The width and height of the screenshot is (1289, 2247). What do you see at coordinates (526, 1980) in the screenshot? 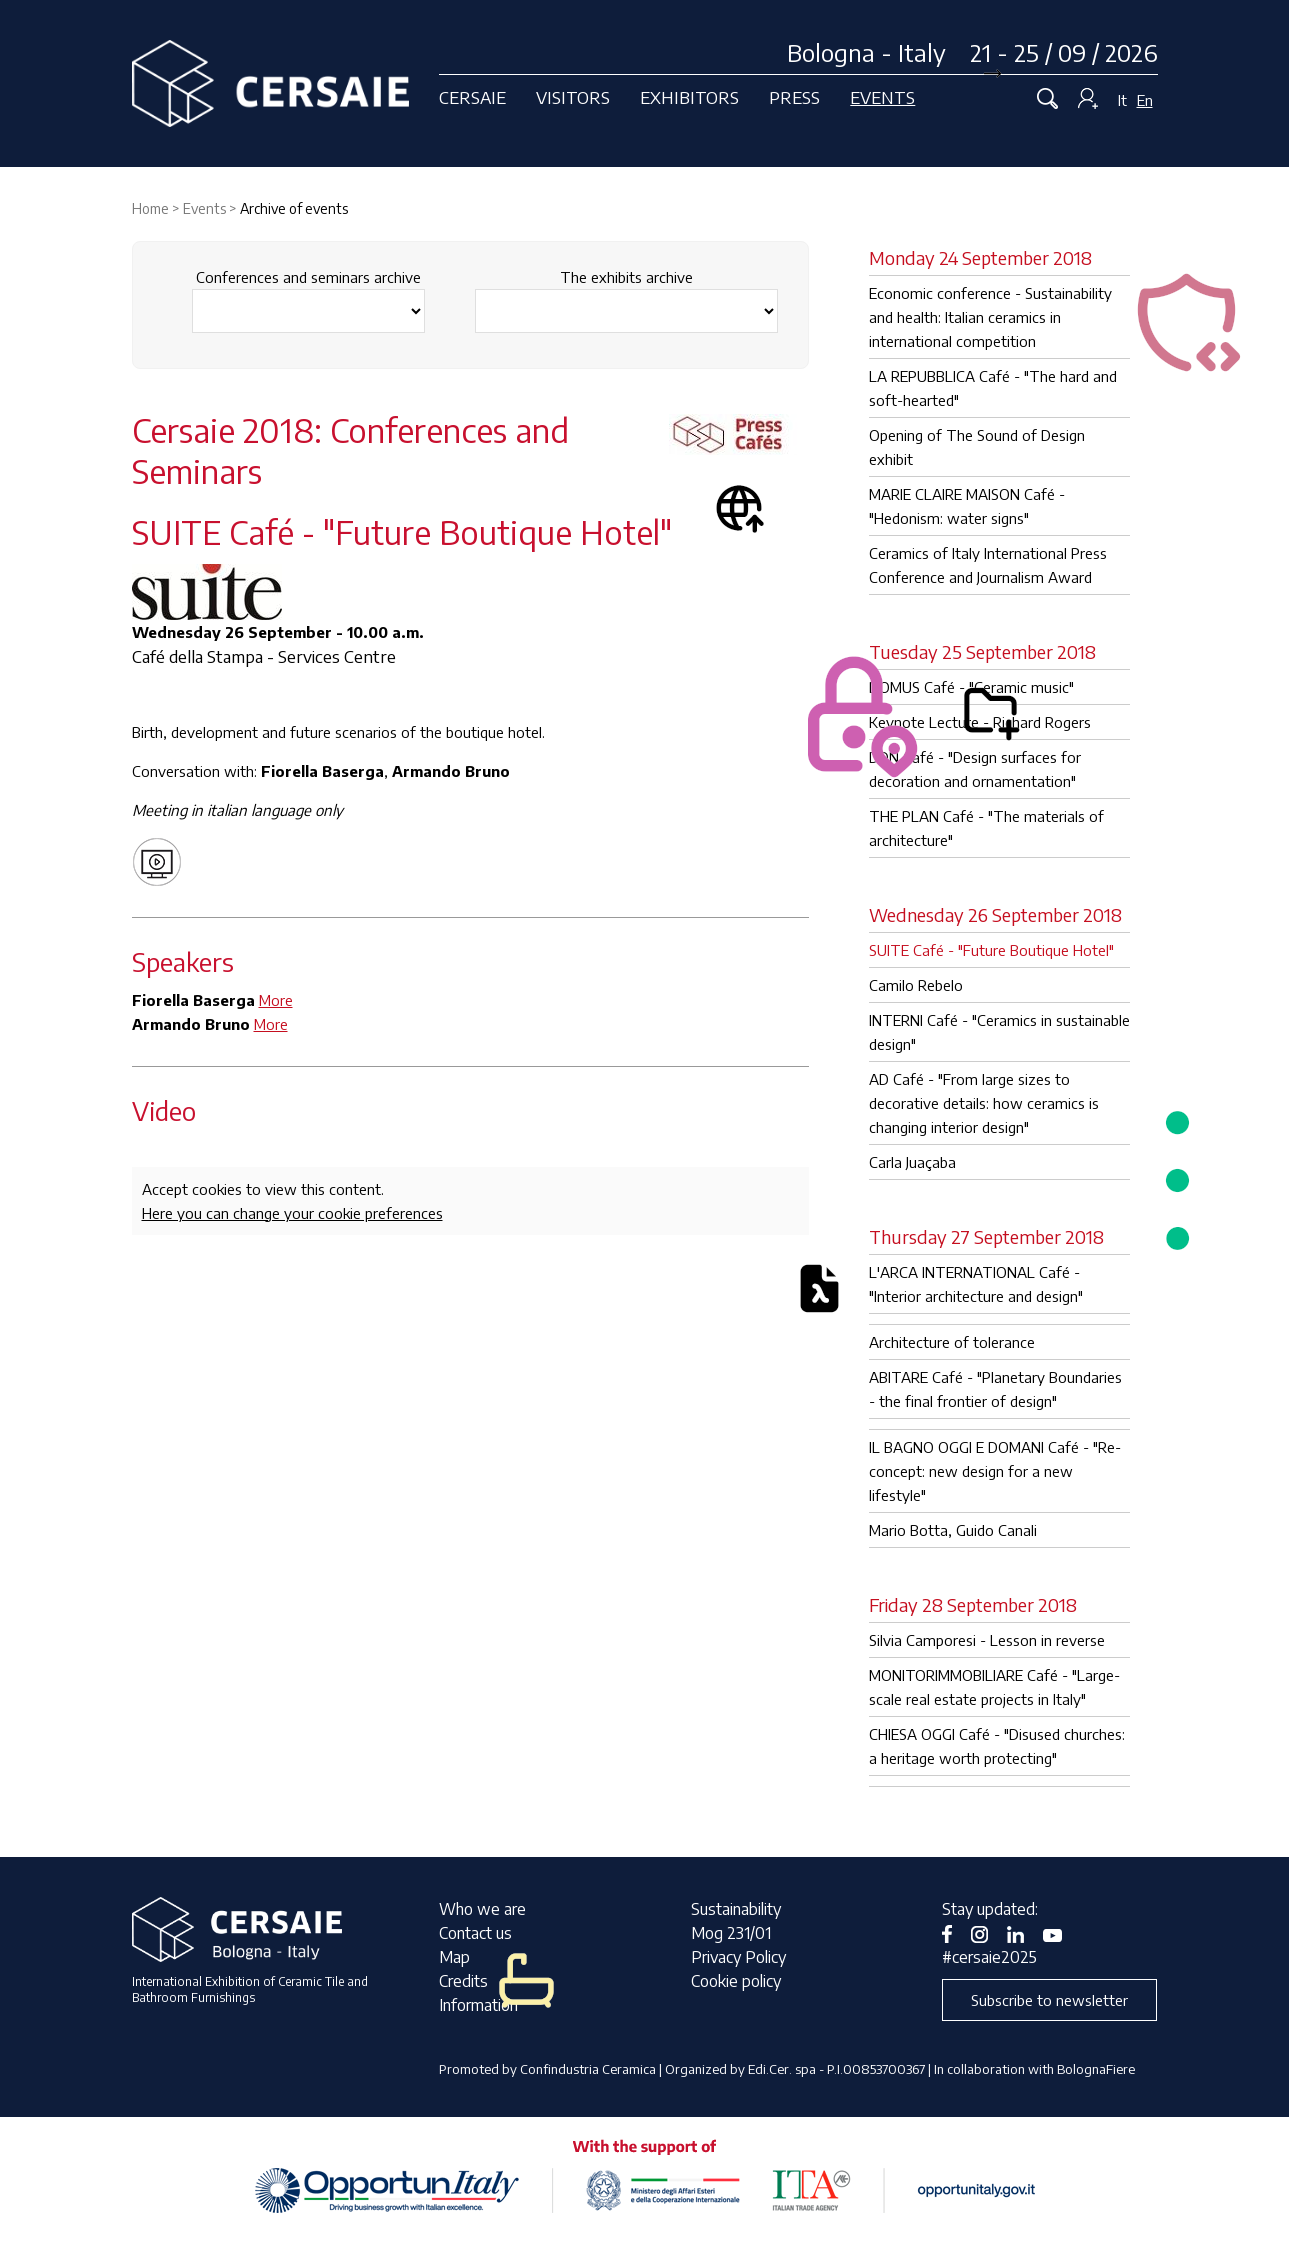
I see `indicates bathroom amenities available` at bounding box center [526, 1980].